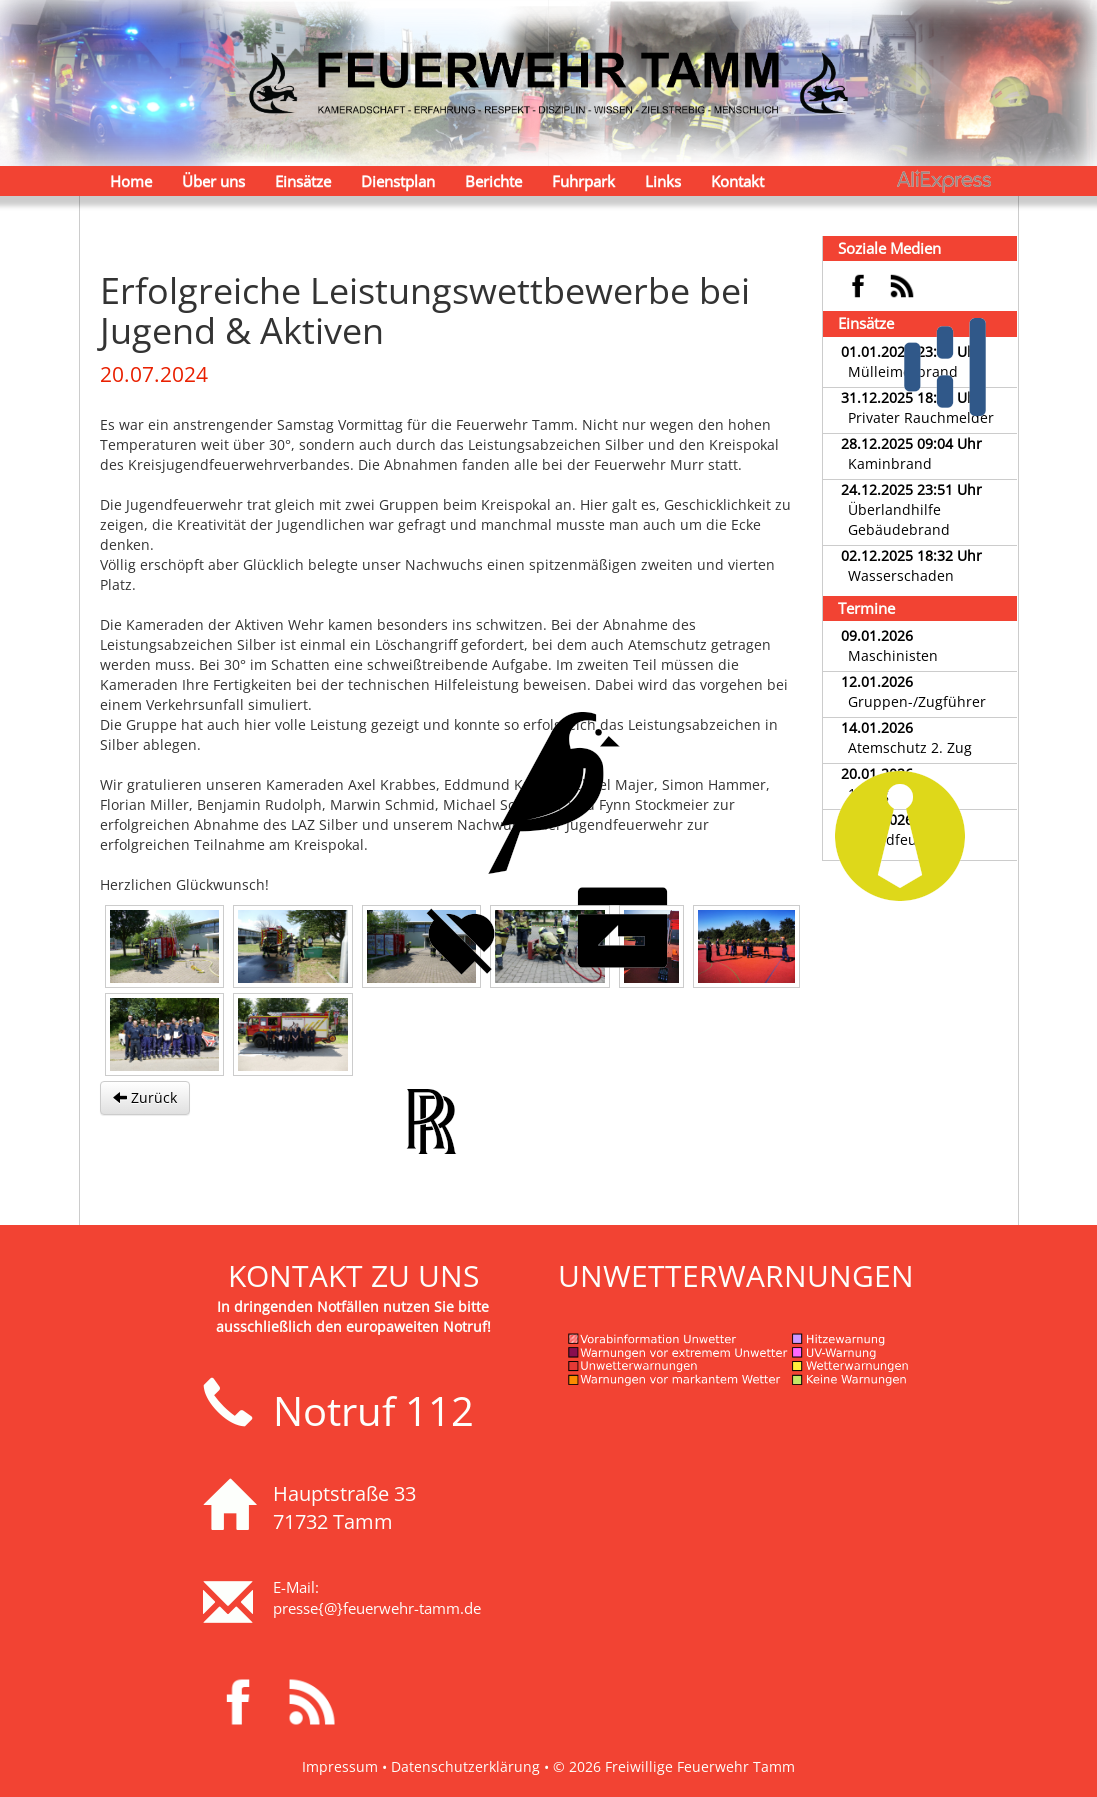 The image size is (1097, 1797). Describe the element at coordinates (945, 367) in the screenshot. I see `open hyperskill learning platform` at that location.